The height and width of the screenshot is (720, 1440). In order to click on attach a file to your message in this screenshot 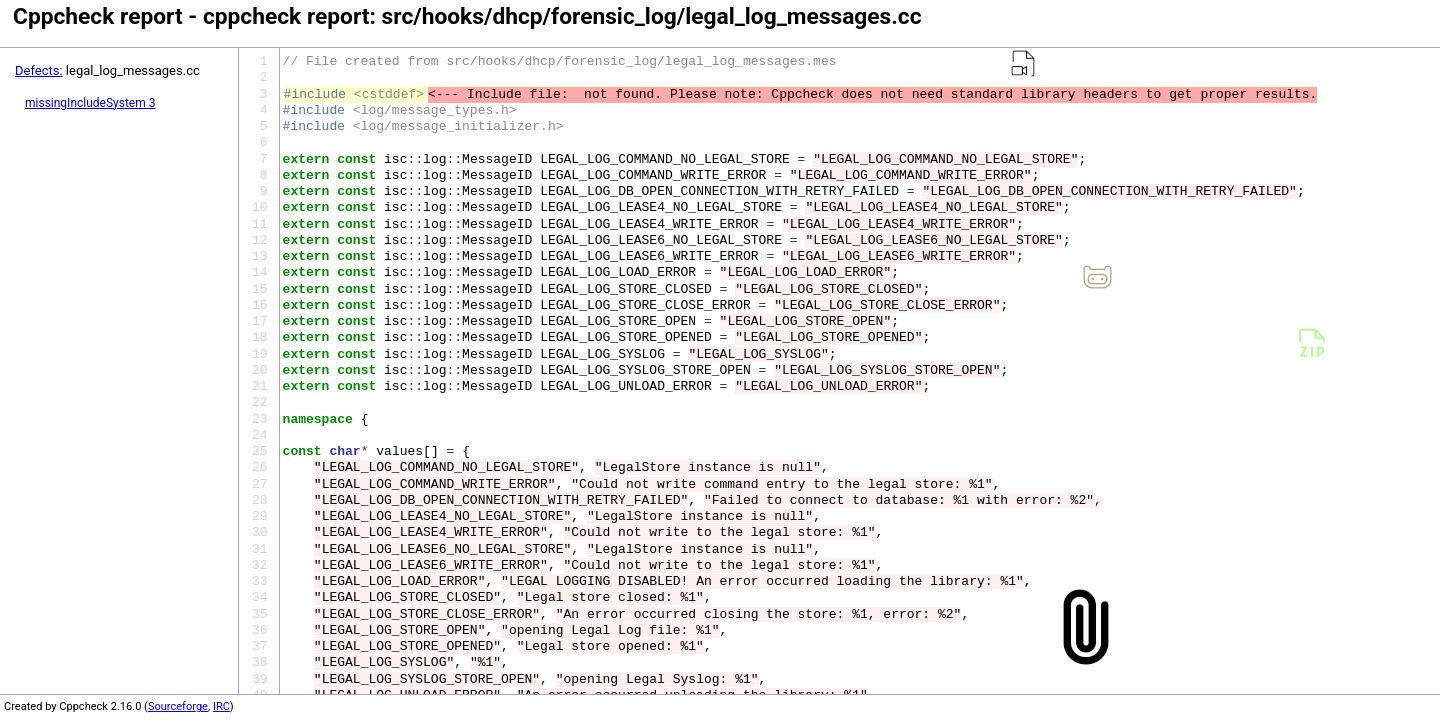, I will do `click(1086, 627)`.